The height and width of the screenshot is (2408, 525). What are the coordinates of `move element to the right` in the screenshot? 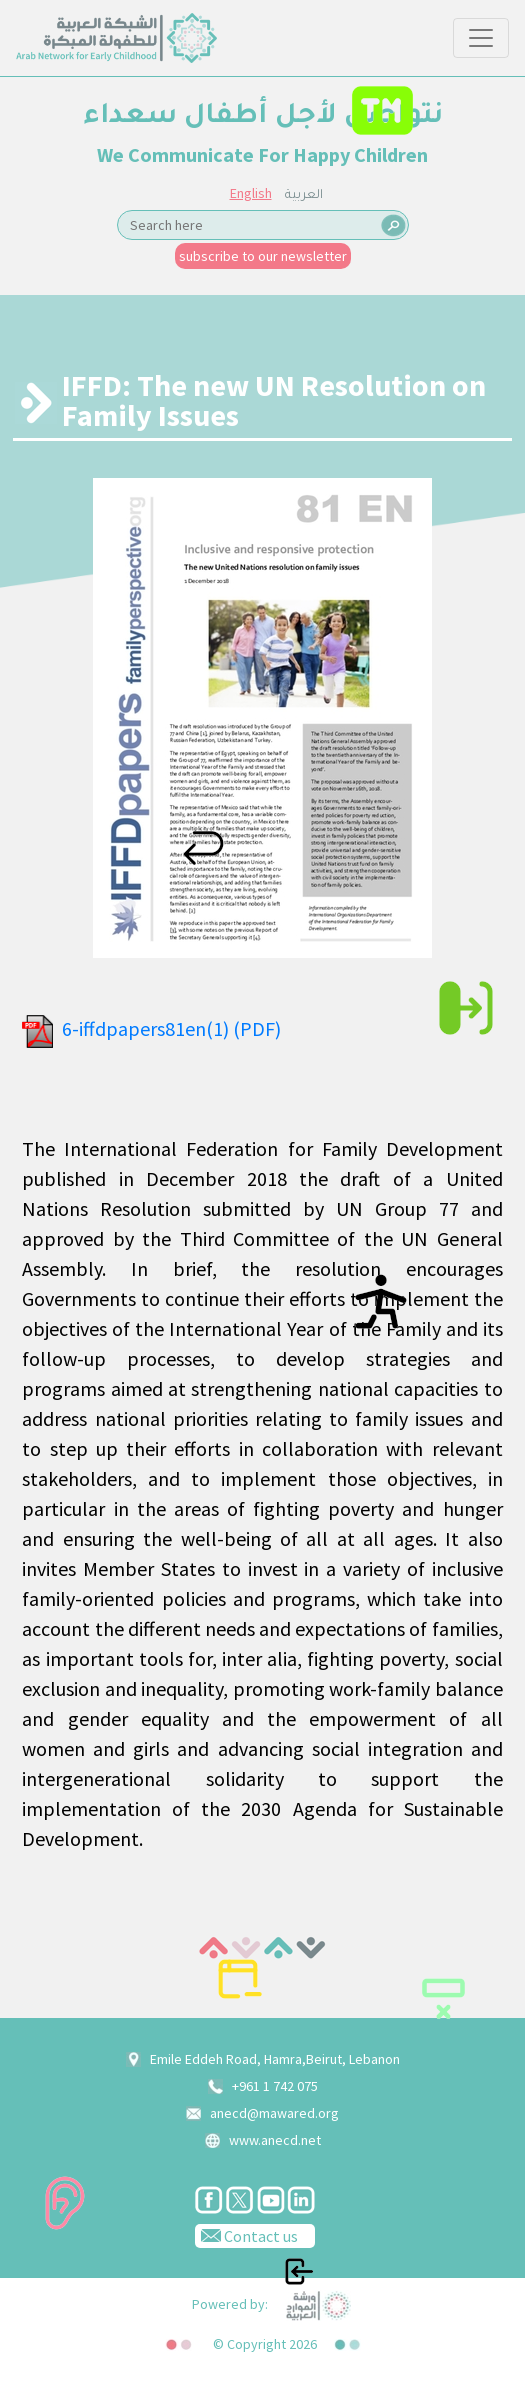 It's located at (466, 1008).